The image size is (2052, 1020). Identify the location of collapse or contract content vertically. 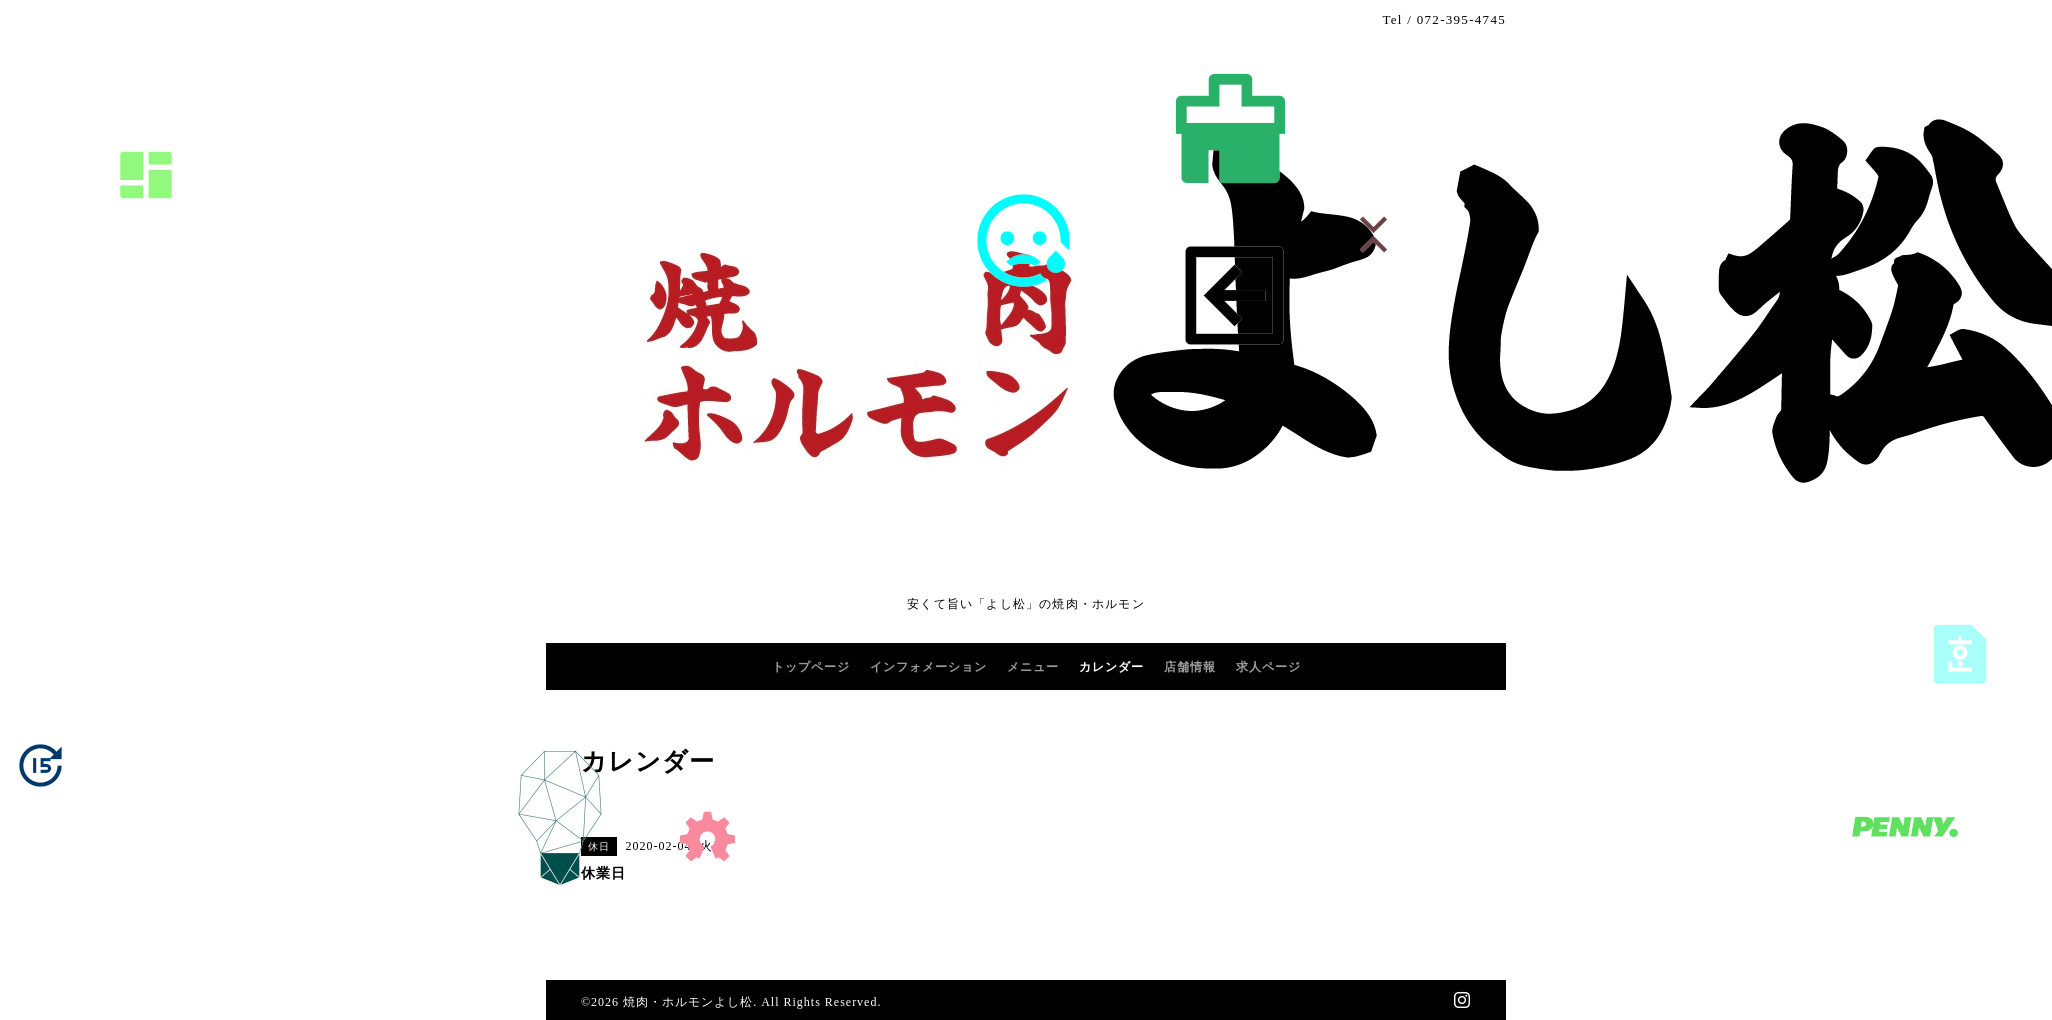
(1373, 234).